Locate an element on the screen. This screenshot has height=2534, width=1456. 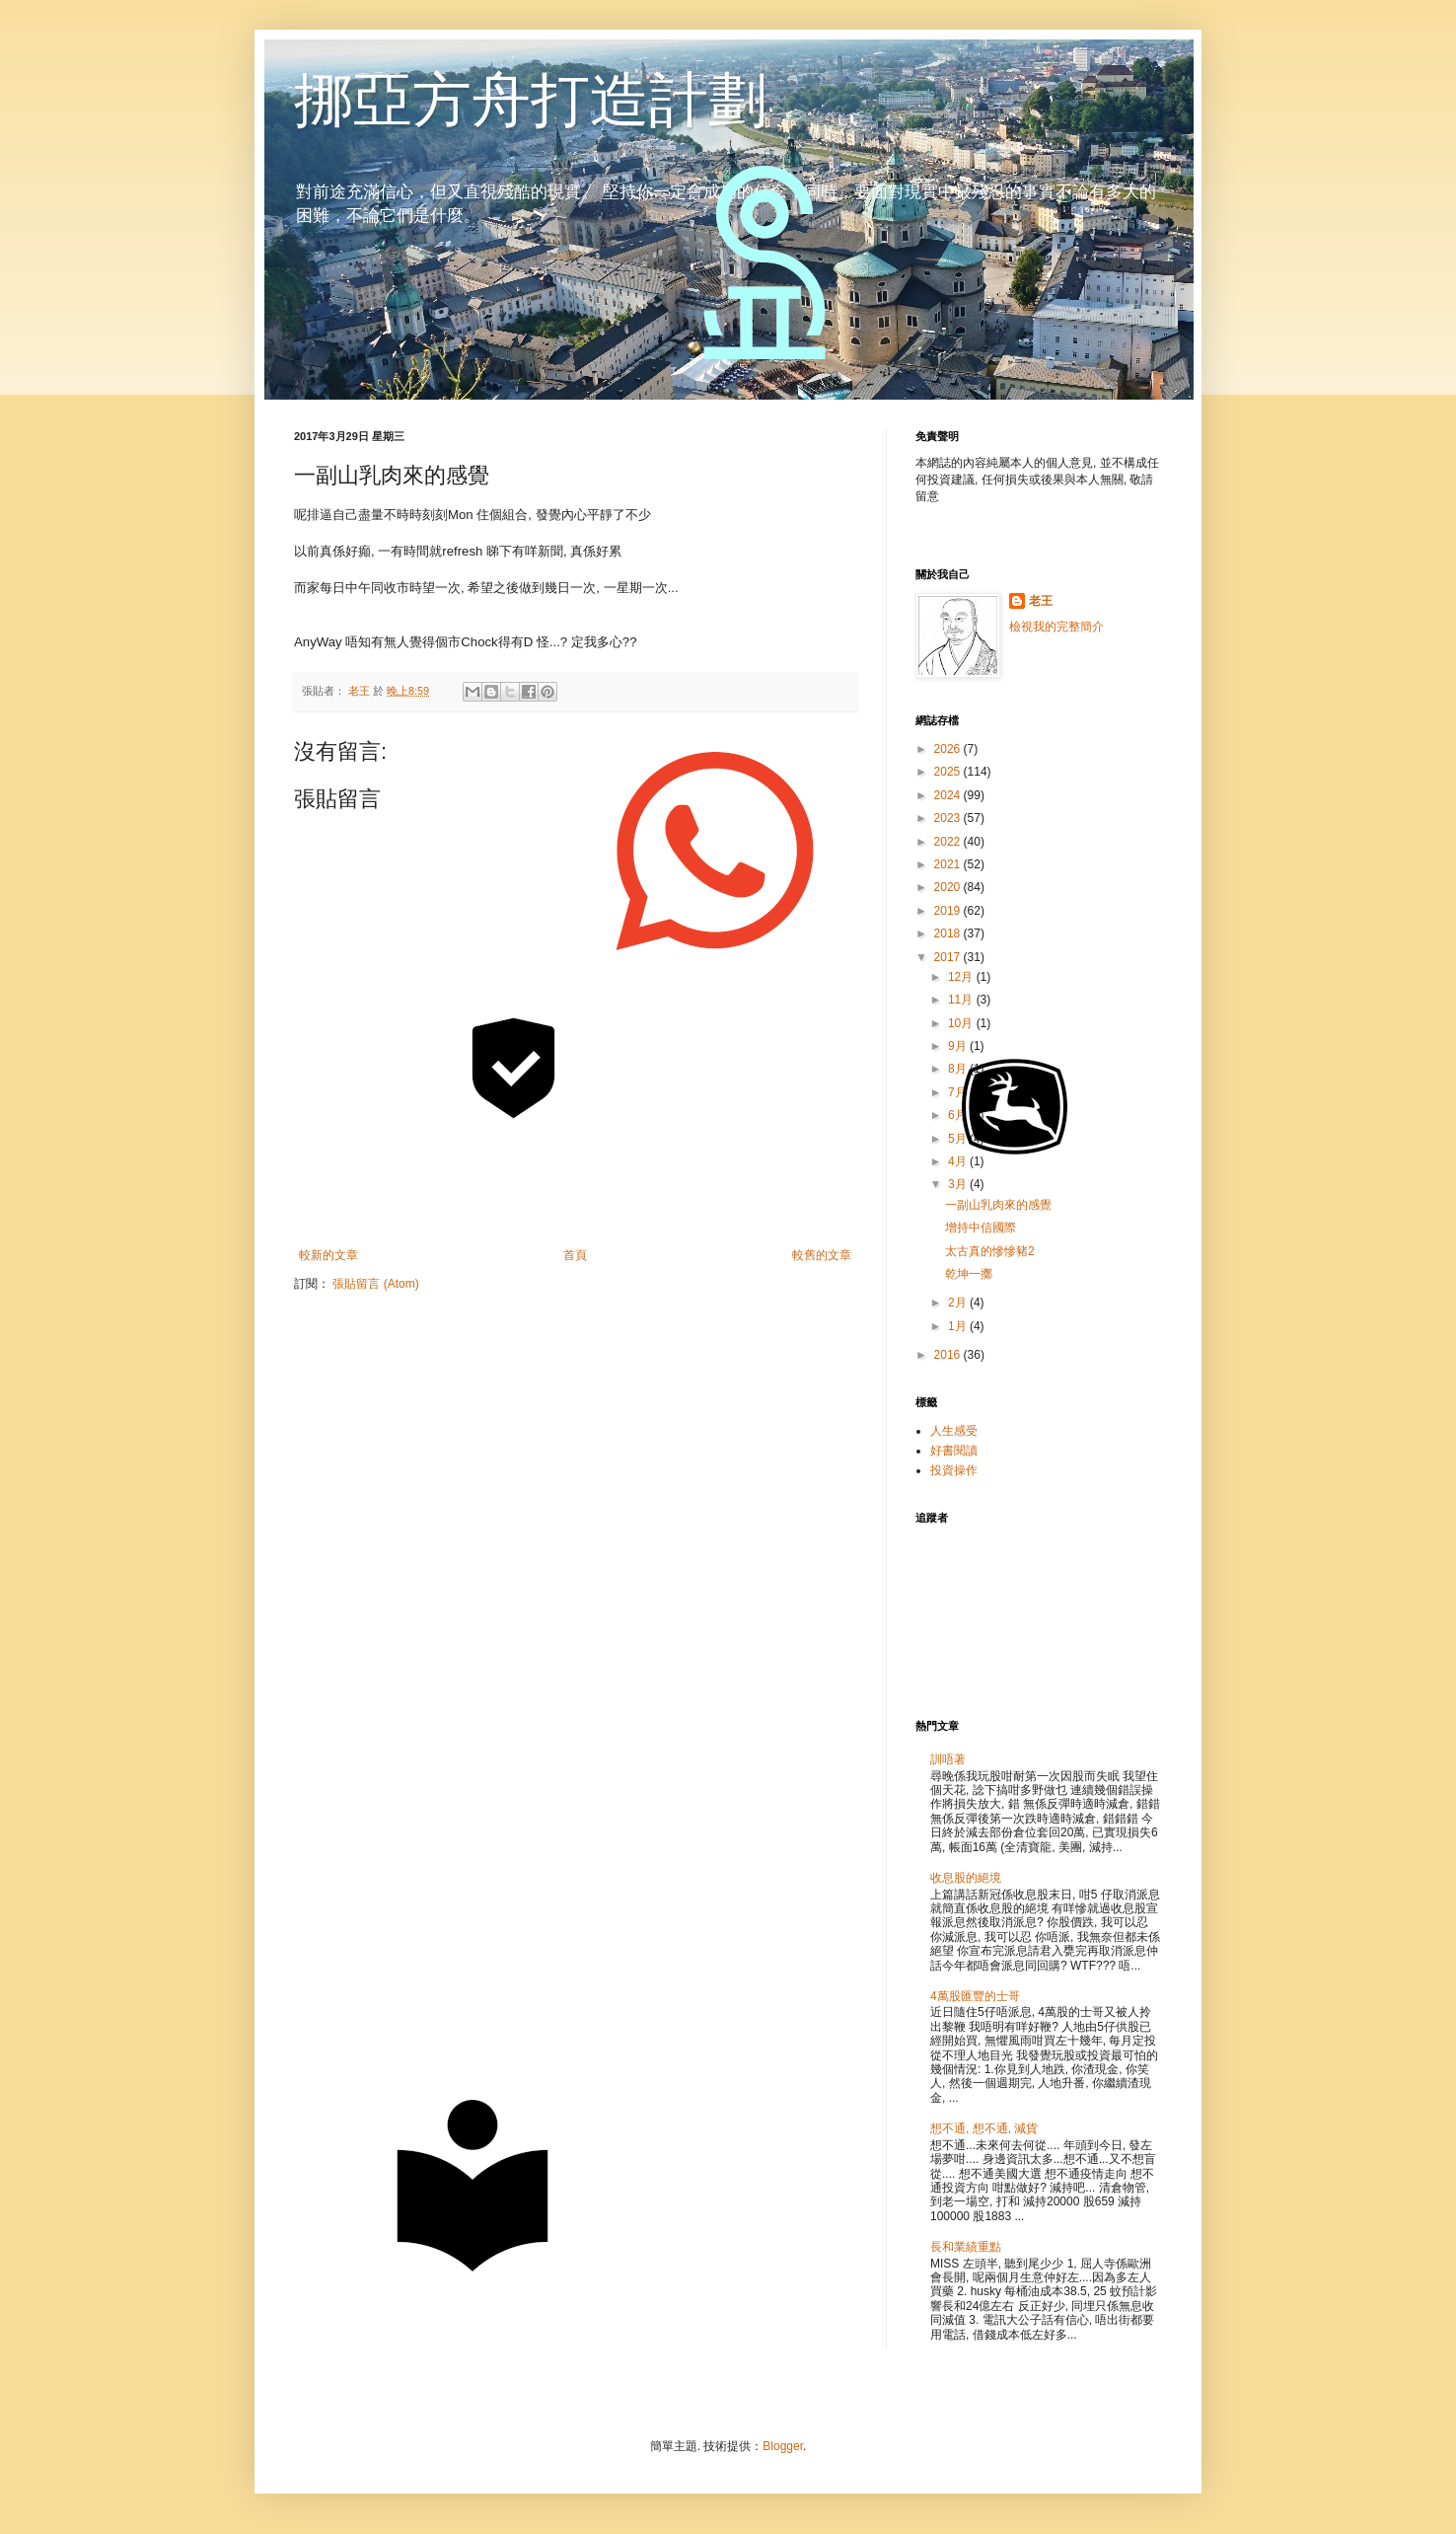
John Deere brand logo is located at coordinates (1014, 1106).